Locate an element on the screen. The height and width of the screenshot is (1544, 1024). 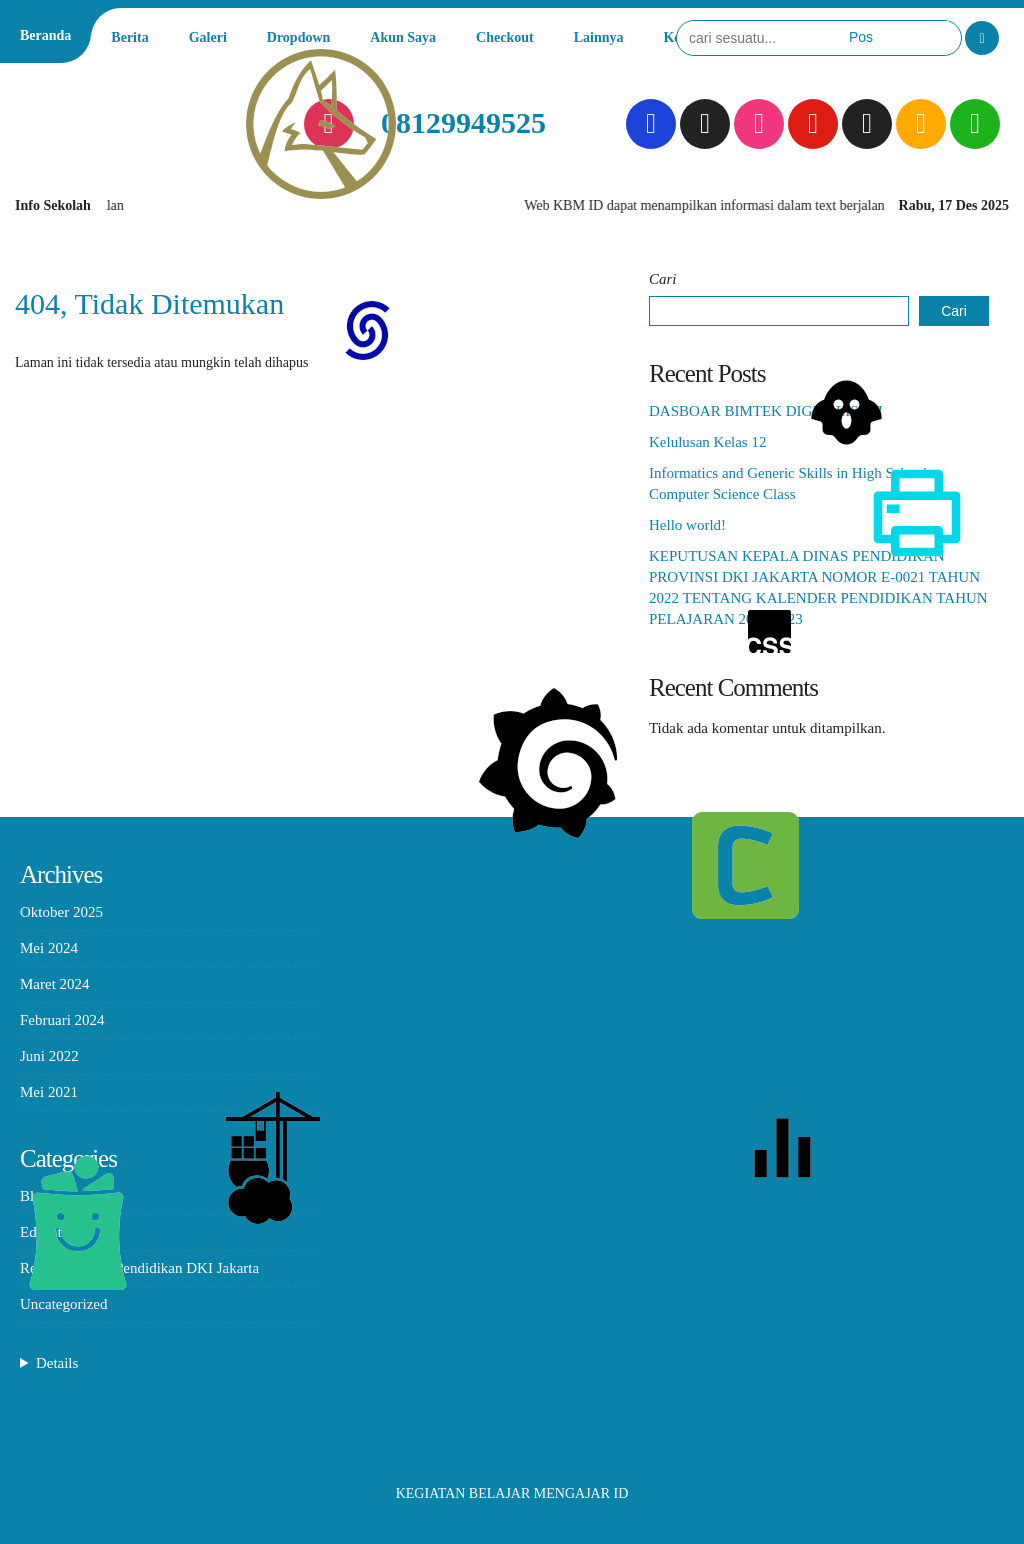
open Wolfram Language application is located at coordinates (321, 124).